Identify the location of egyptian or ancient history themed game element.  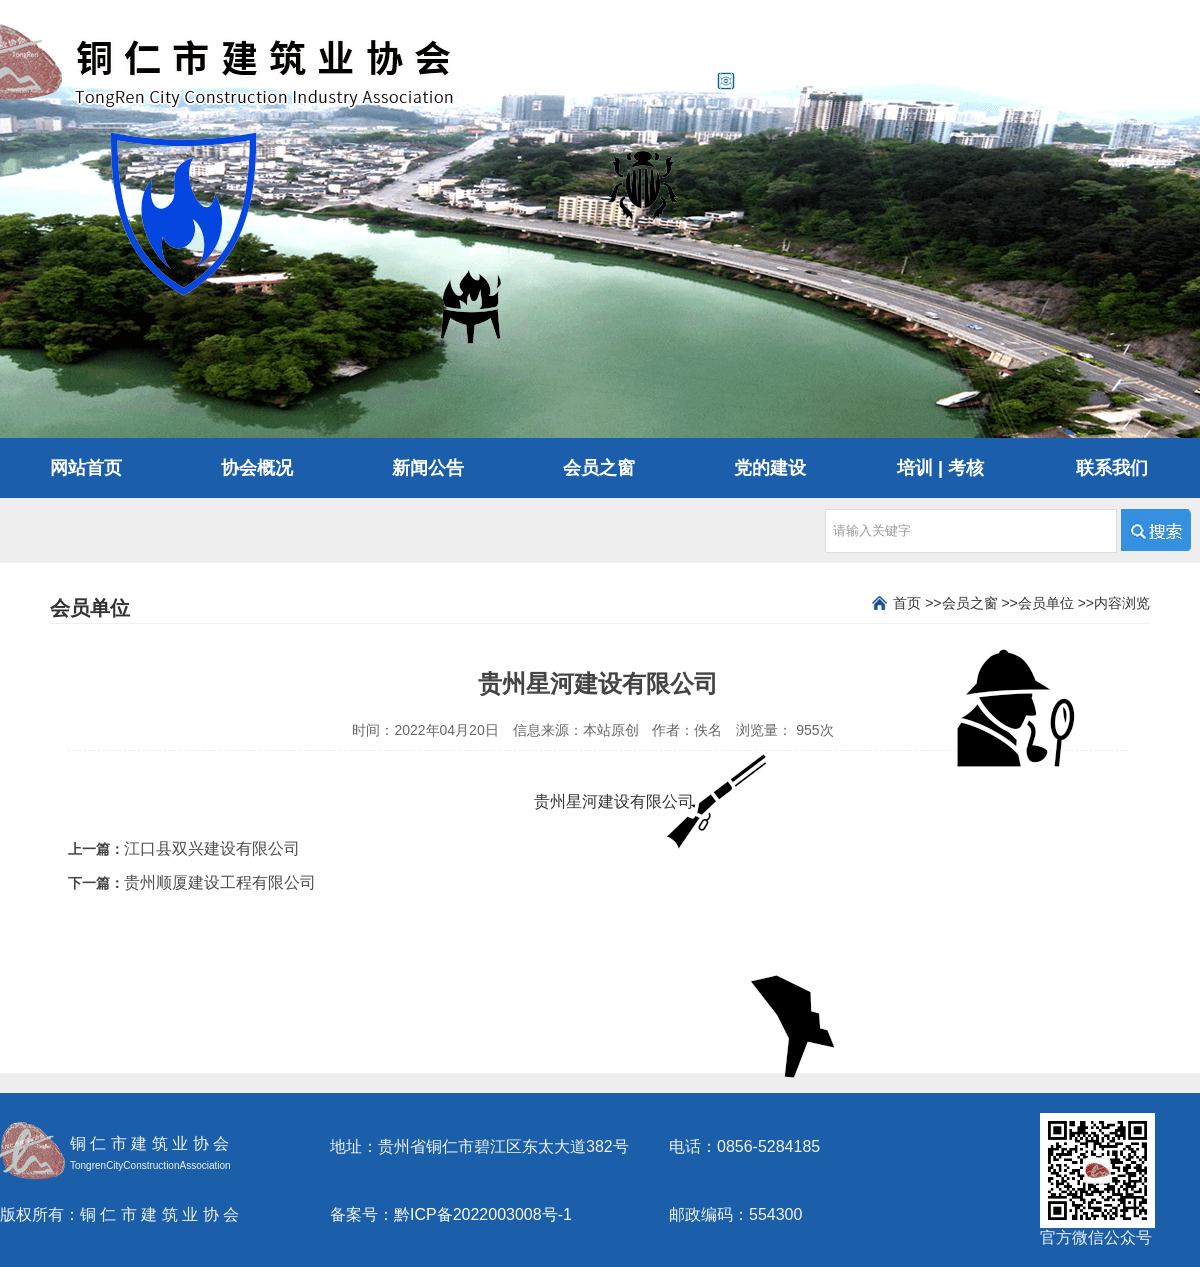
(643, 186).